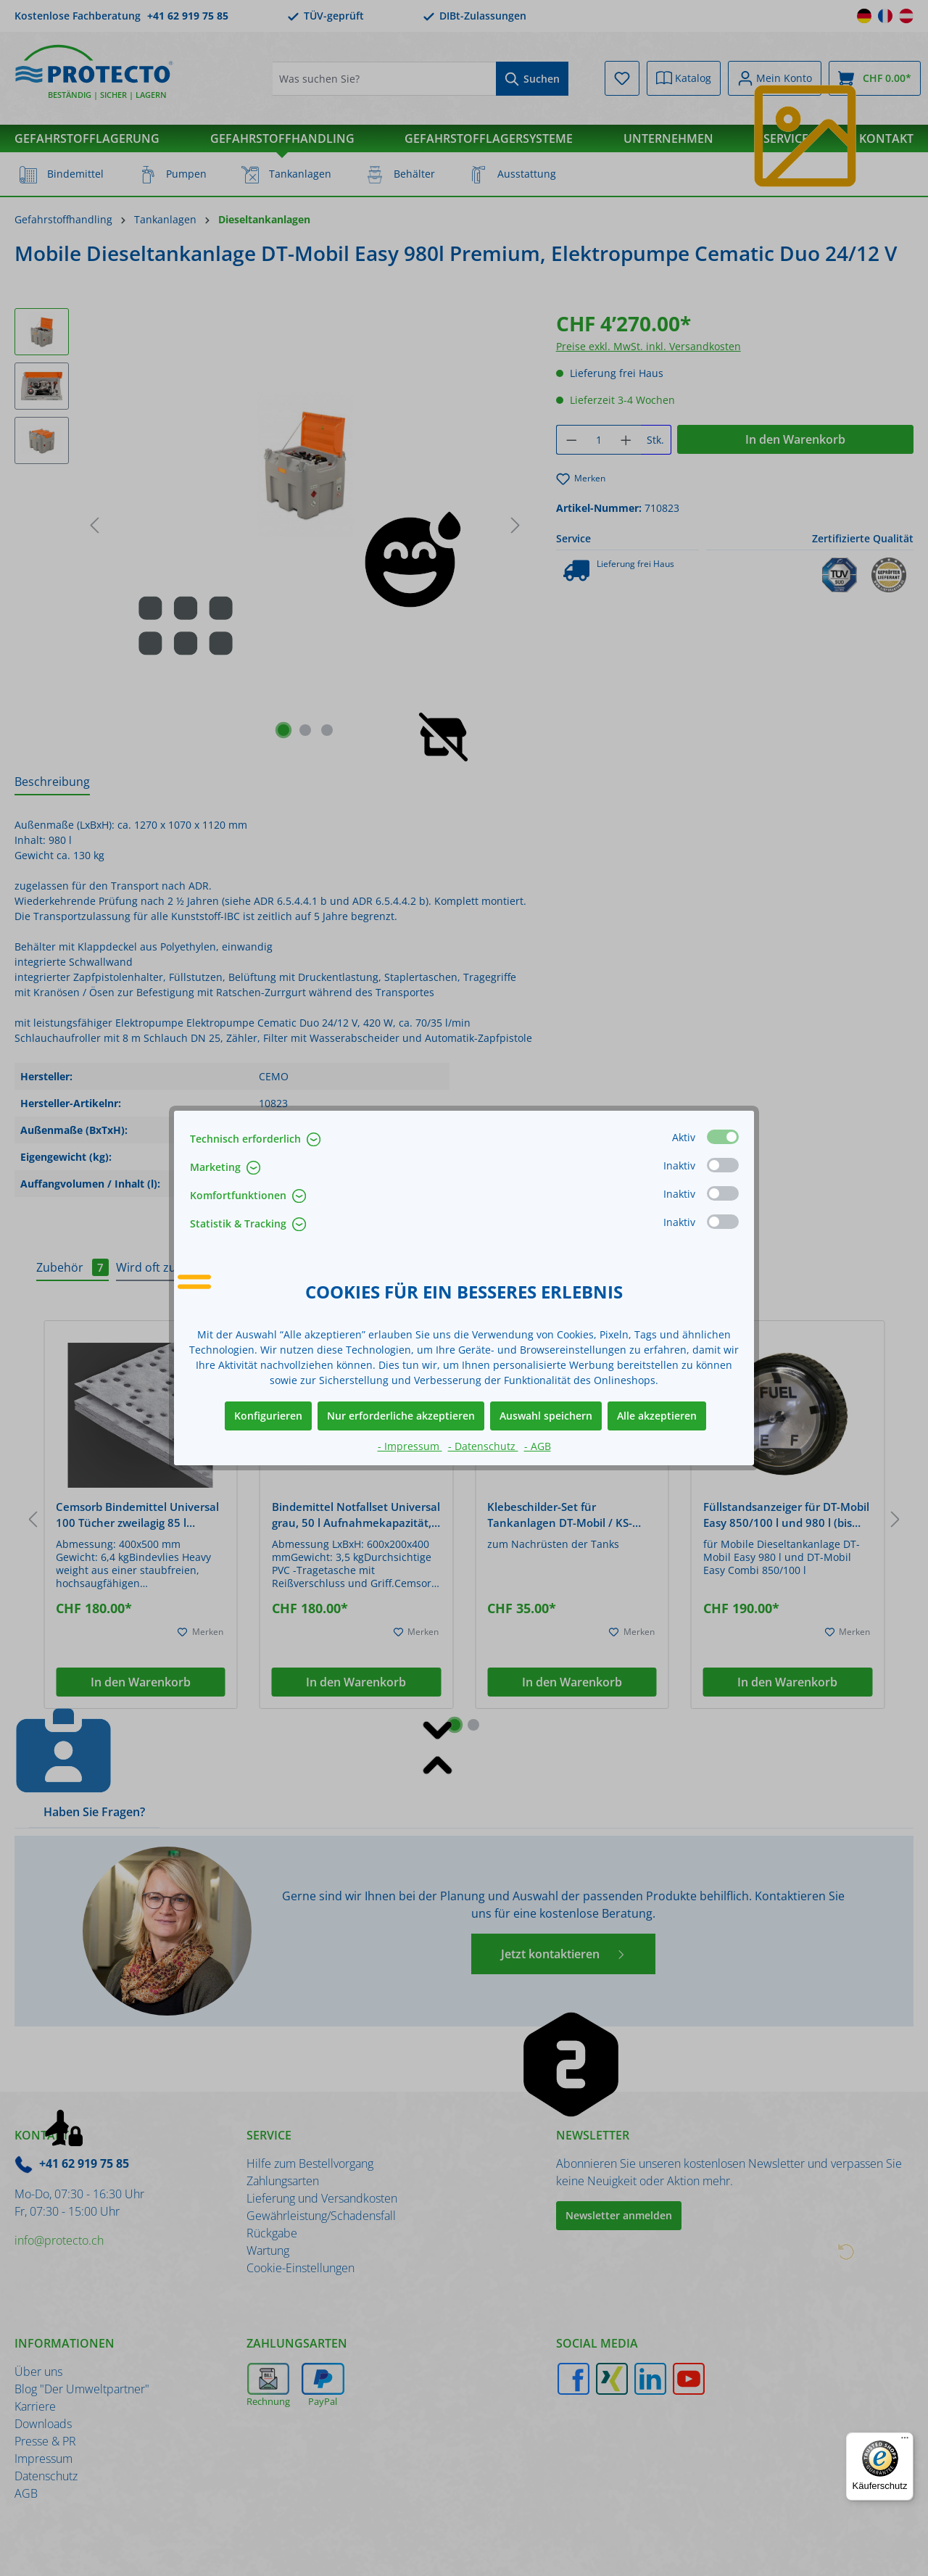 The image size is (928, 2576). What do you see at coordinates (410, 562) in the screenshot?
I see `react with nervous or awkward laughter` at bounding box center [410, 562].